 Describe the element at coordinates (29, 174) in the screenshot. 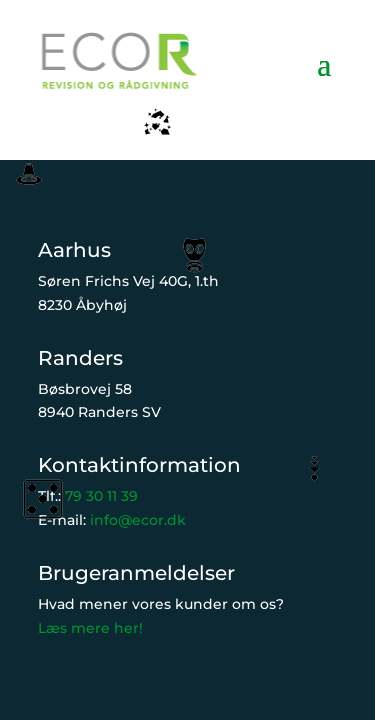

I see `thanksgiving-themed content or seasonal event` at that location.